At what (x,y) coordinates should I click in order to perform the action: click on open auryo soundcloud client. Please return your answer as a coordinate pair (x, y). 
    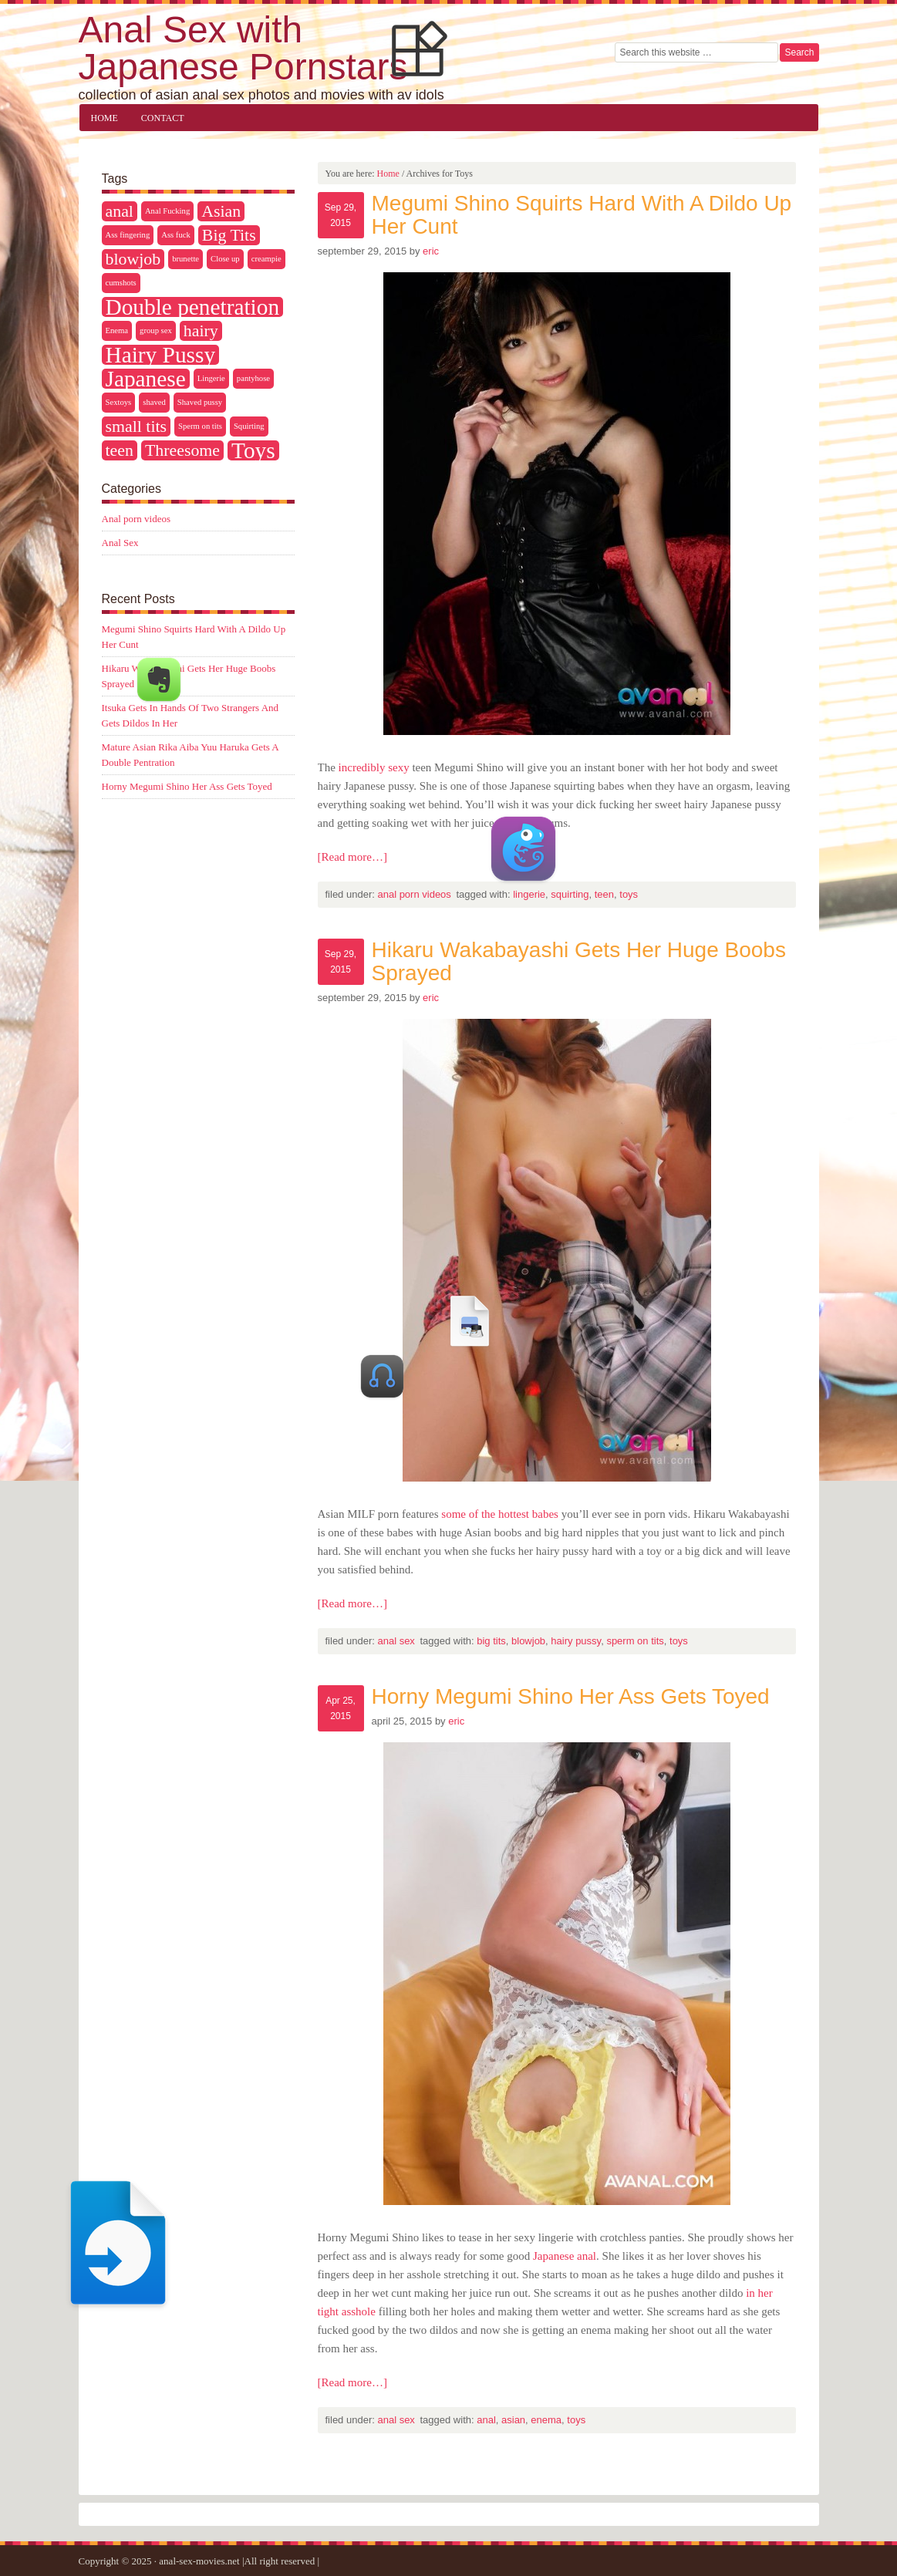
    Looking at the image, I should click on (382, 1376).